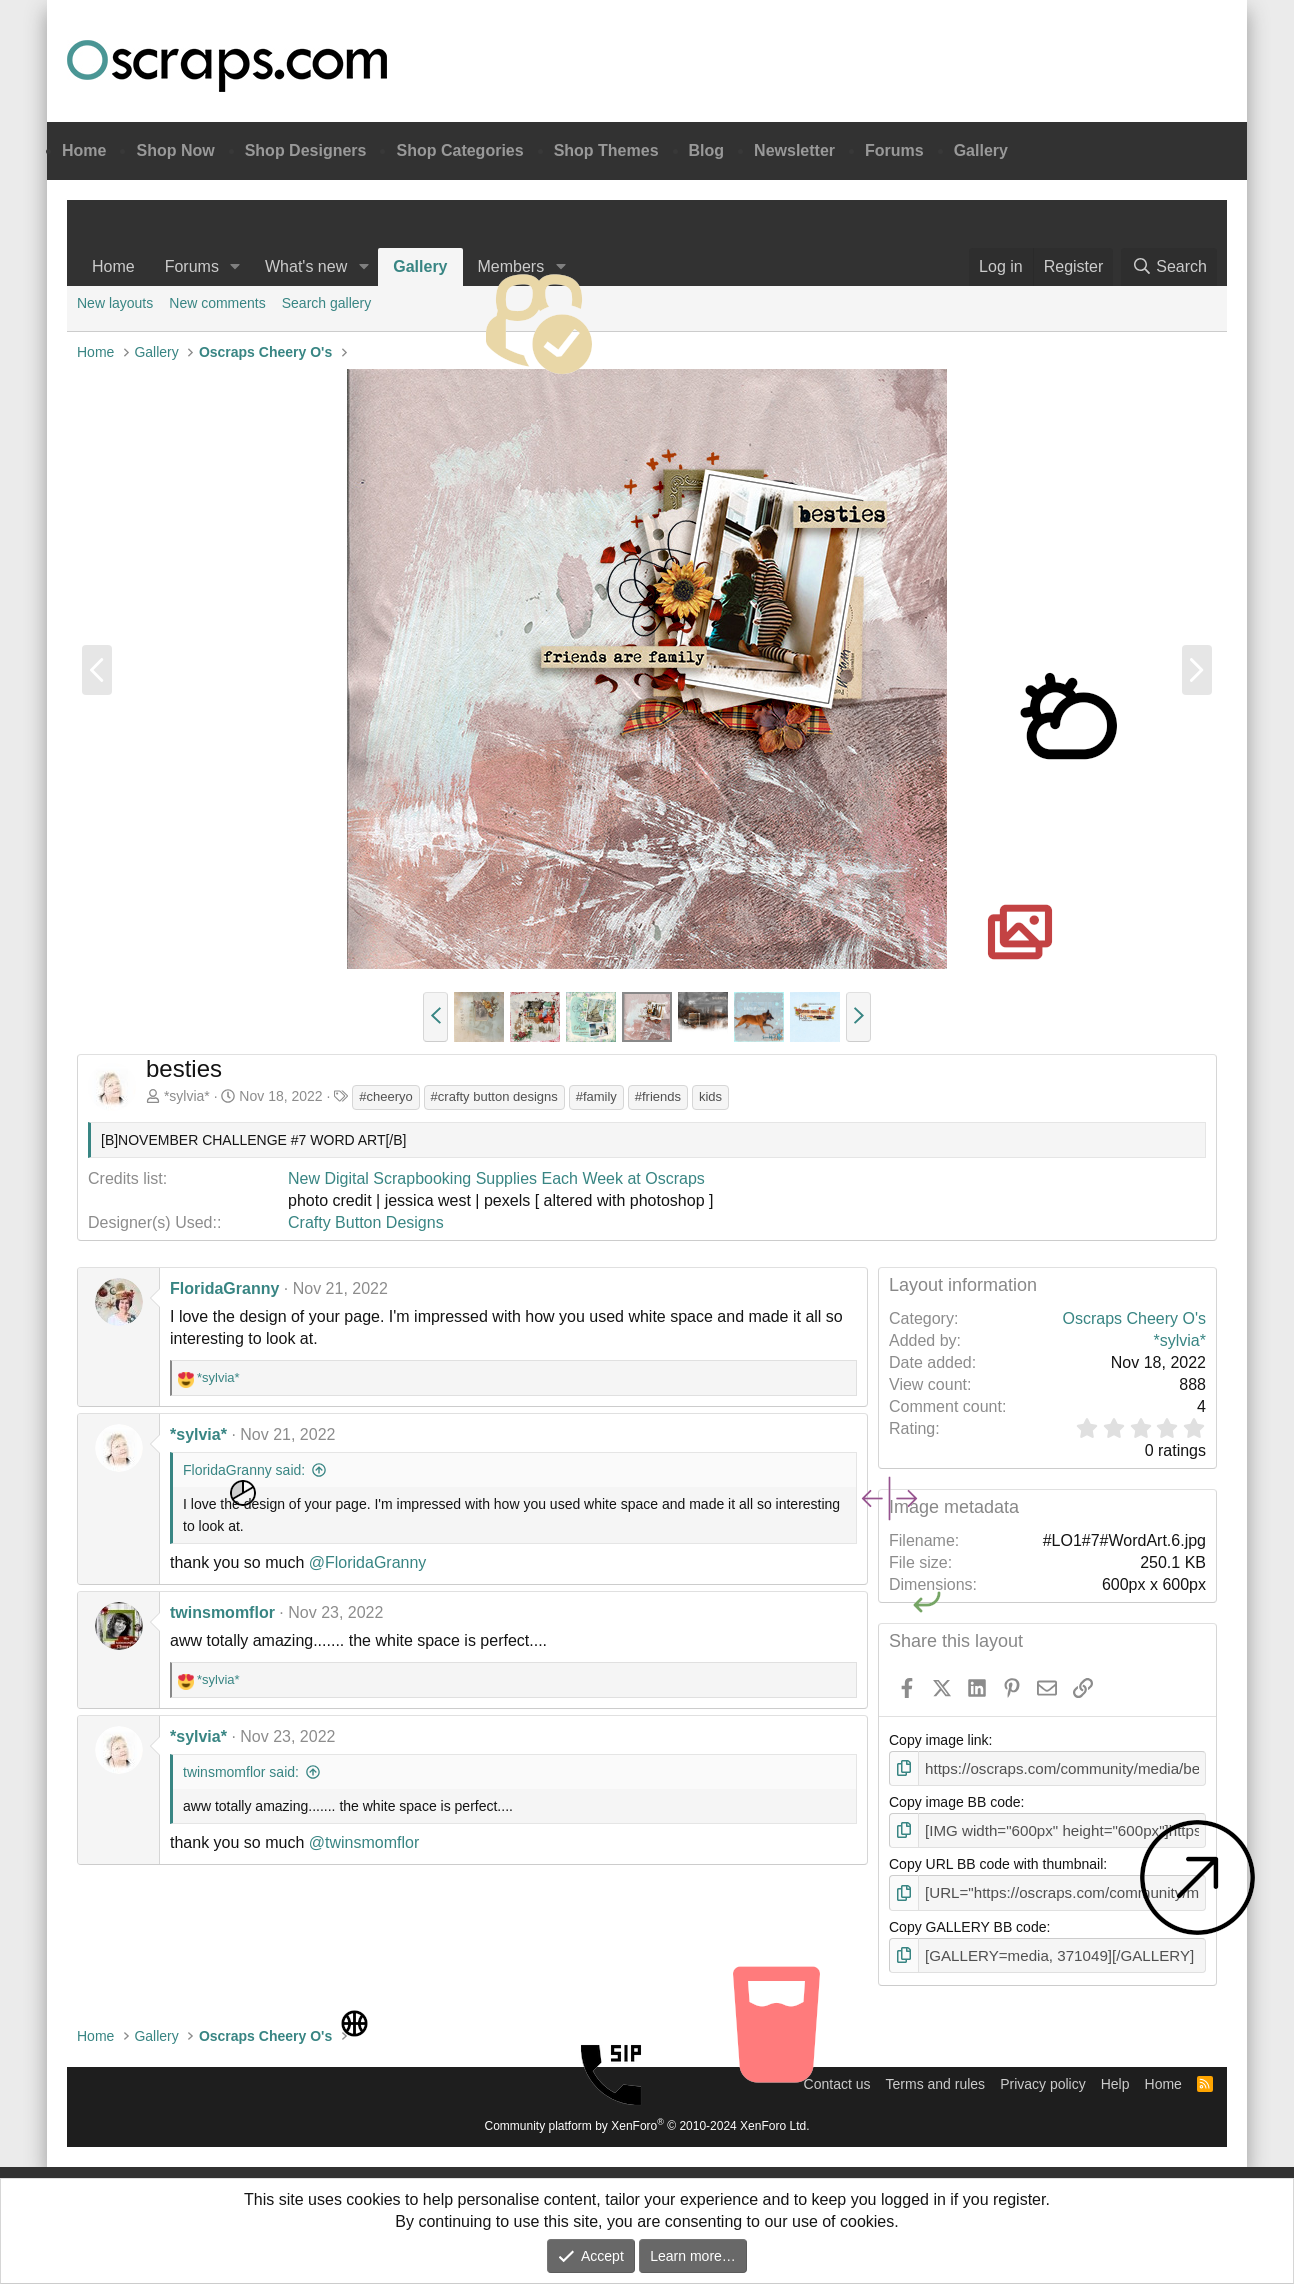 This screenshot has height=2284, width=1294. What do you see at coordinates (927, 1602) in the screenshot?
I see `reply to a message` at bounding box center [927, 1602].